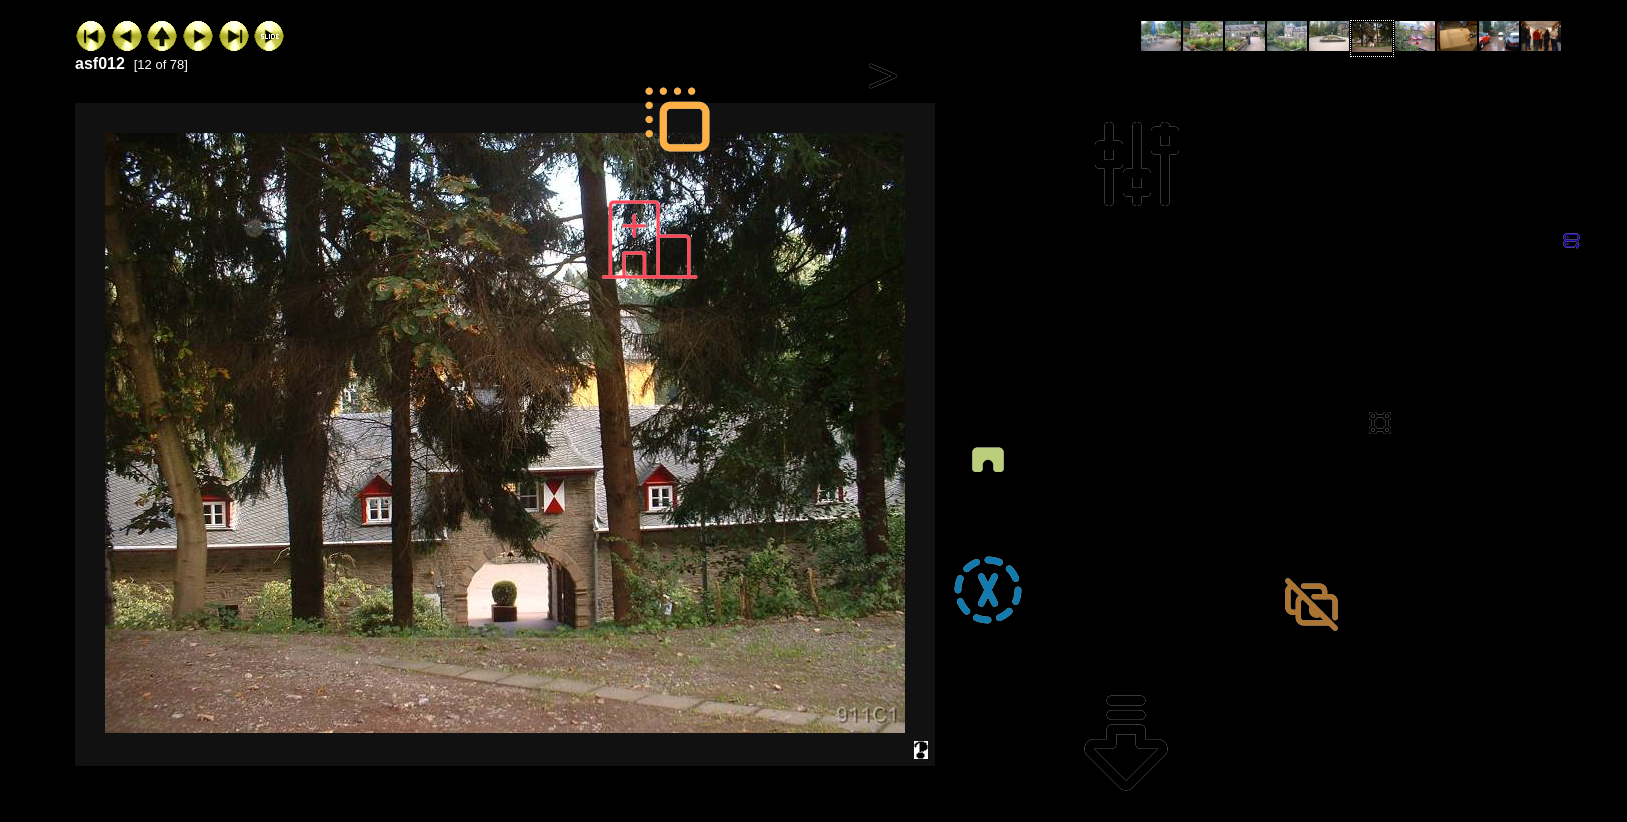 This screenshot has width=1627, height=822. I want to click on navigate to the next item or page, so click(883, 76).